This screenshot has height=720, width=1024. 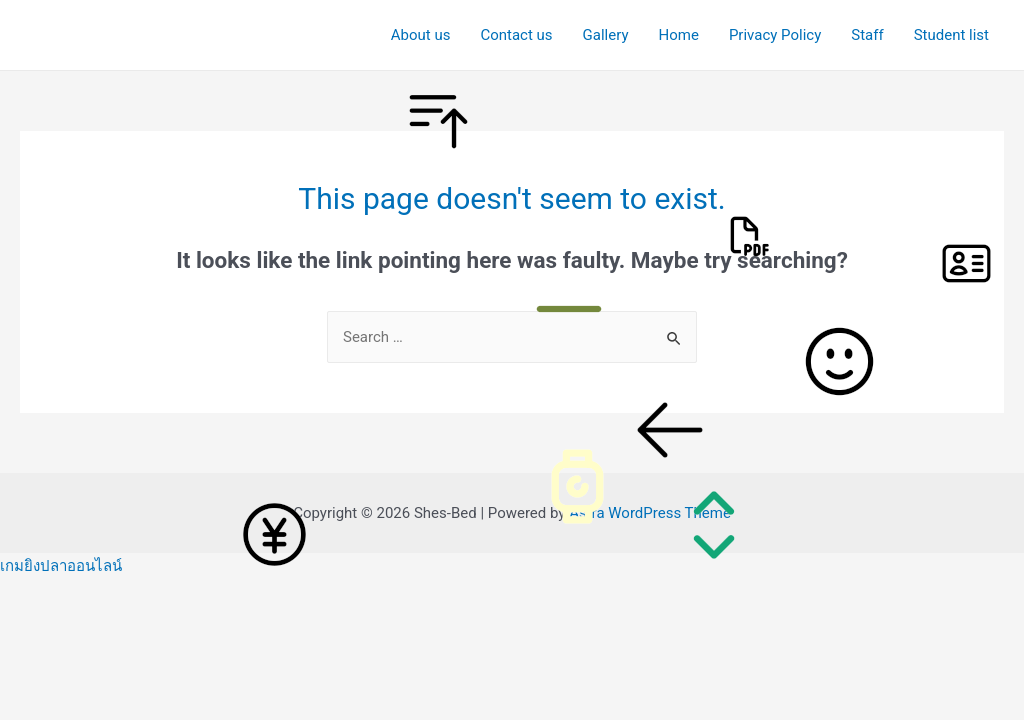 What do you see at coordinates (966, 263) in the screenshot?
I see `view your profile or identification details` at bounding box center [966, 263].